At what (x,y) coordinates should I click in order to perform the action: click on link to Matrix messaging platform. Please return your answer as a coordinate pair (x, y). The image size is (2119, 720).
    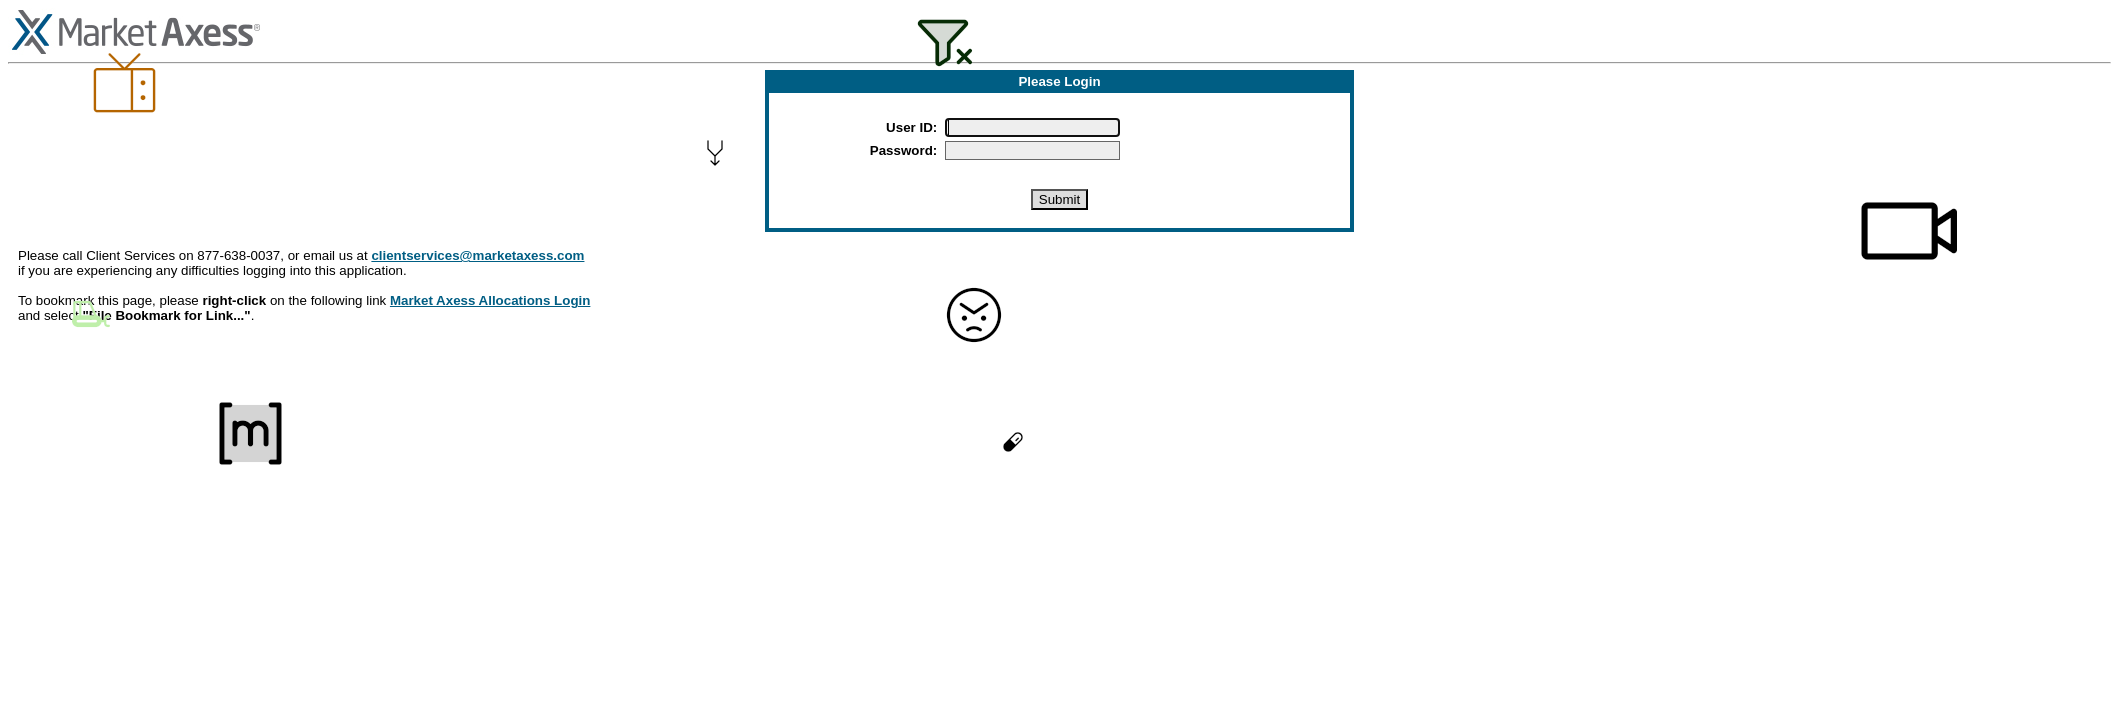
    Looking at the image, I should click on (250, 433).